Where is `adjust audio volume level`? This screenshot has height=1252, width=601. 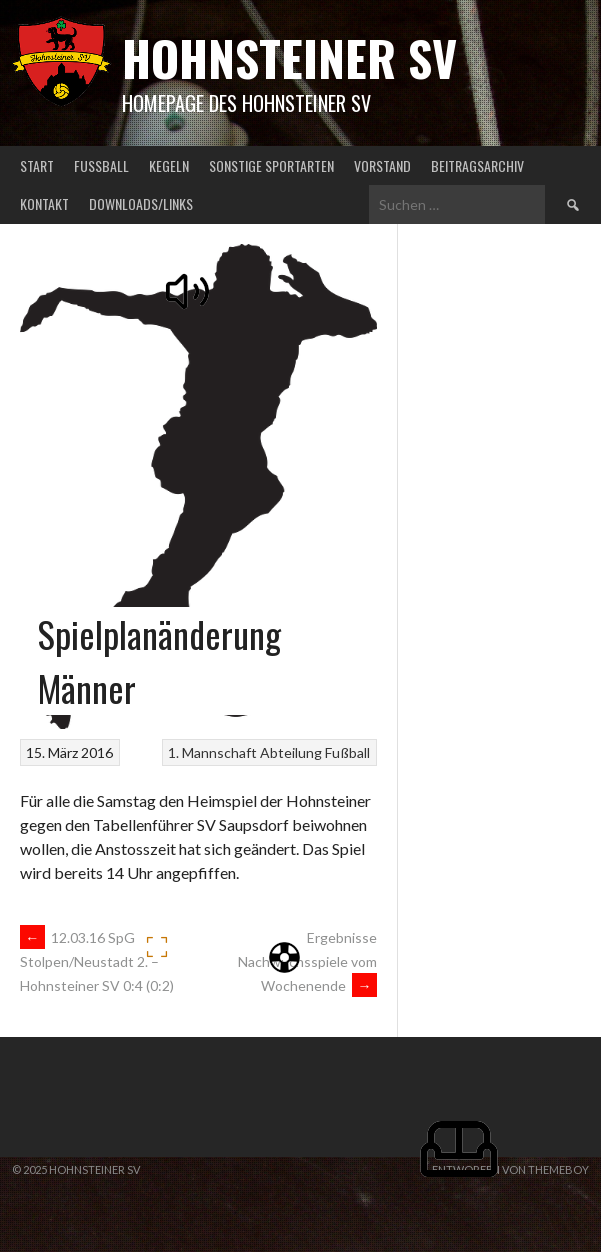
adjust audio volume level is located at coordinates (187, 291).